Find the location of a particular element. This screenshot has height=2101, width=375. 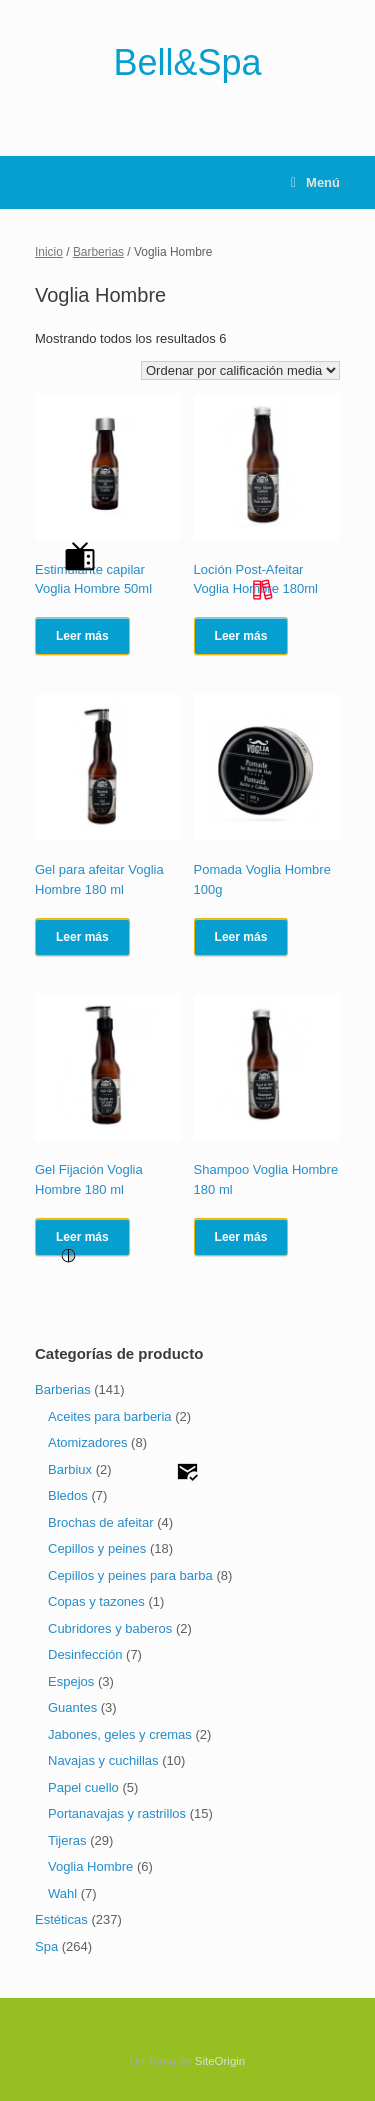

access TV or video streaming content is located at coordinates (80, 558).